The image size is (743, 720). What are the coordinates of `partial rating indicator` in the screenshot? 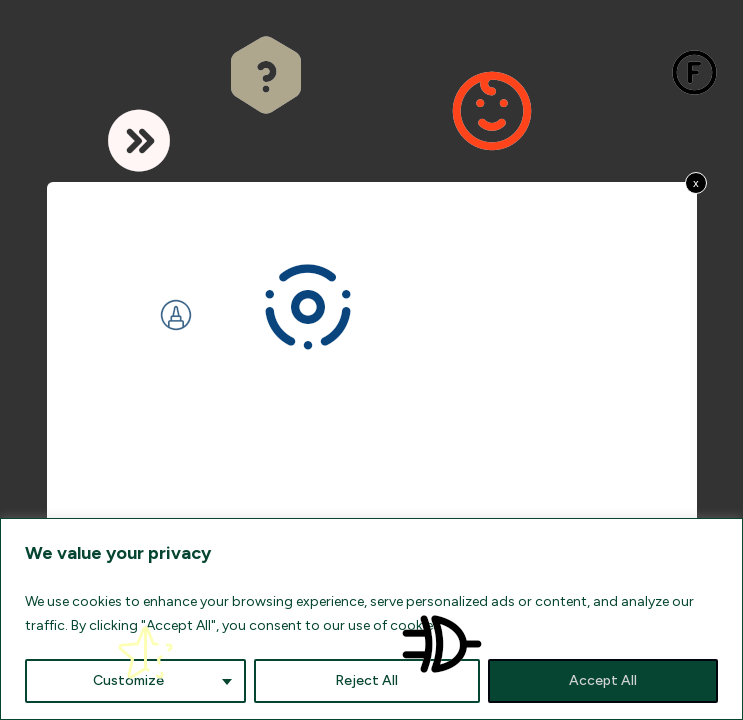 It's located at (145, 653).